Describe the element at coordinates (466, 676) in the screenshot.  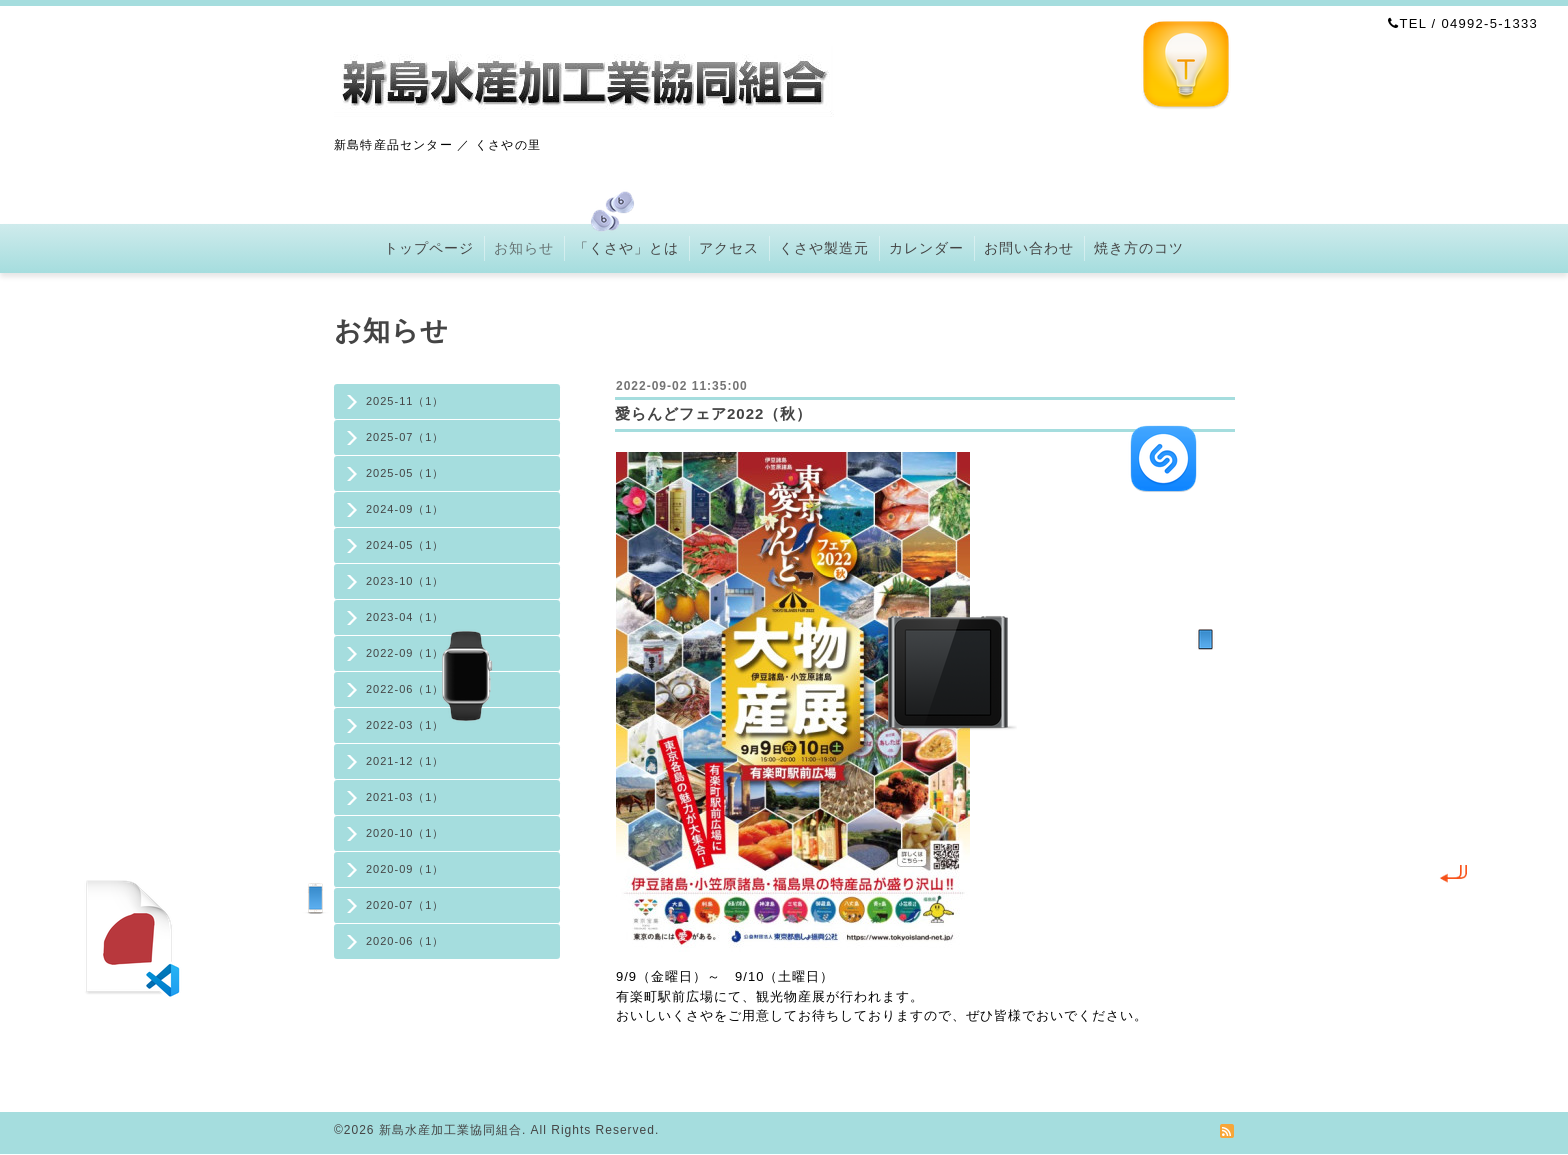
I see `apple watch device icon` at that location.